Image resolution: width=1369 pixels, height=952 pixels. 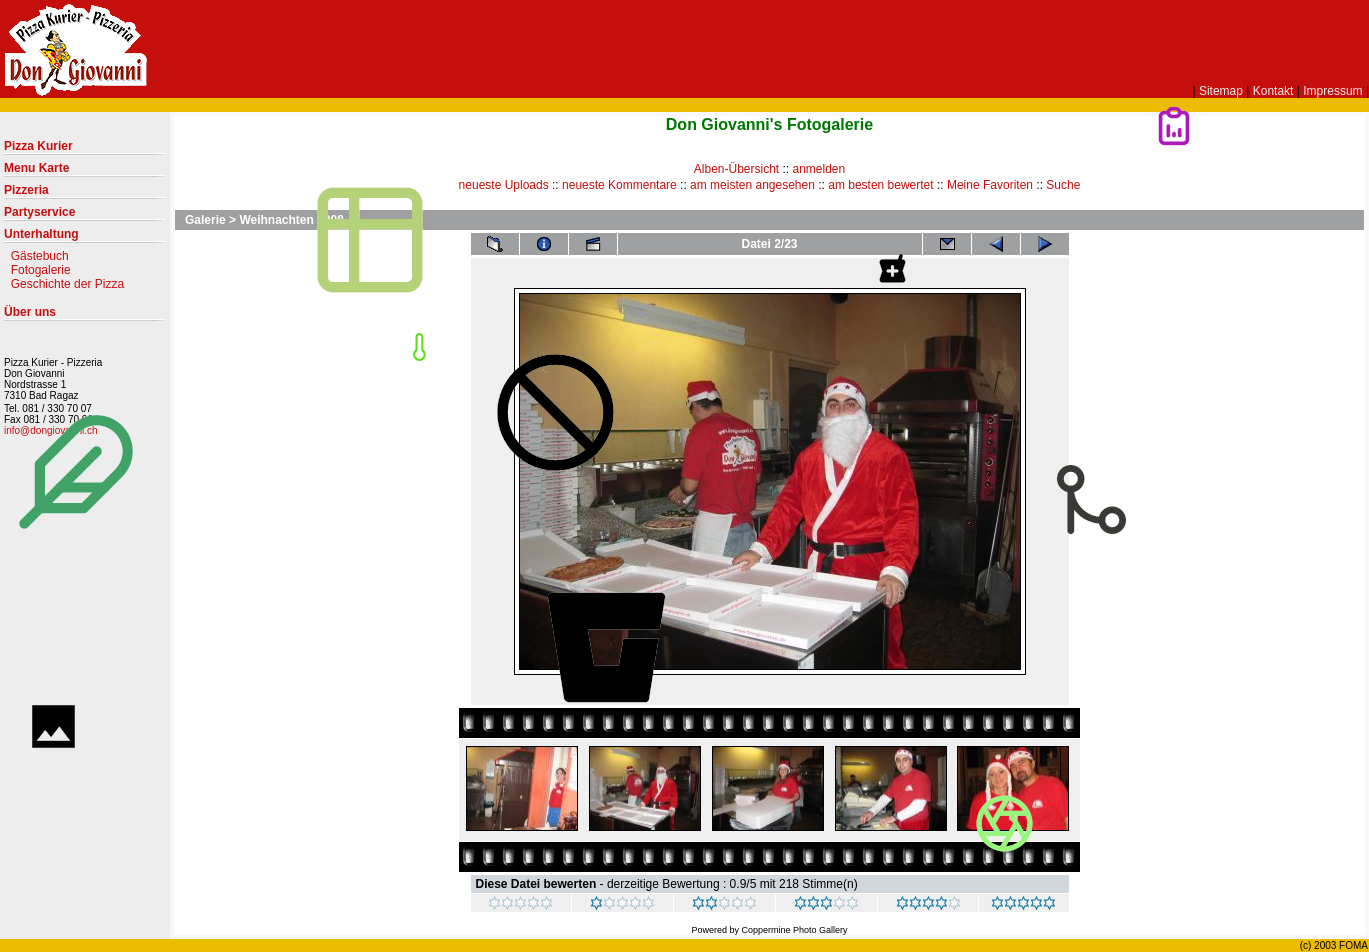 What do you see at coordinates (606, 647) in the screenshot?
I see `link to Bitbucket repository` at bounding box center [606, 647].